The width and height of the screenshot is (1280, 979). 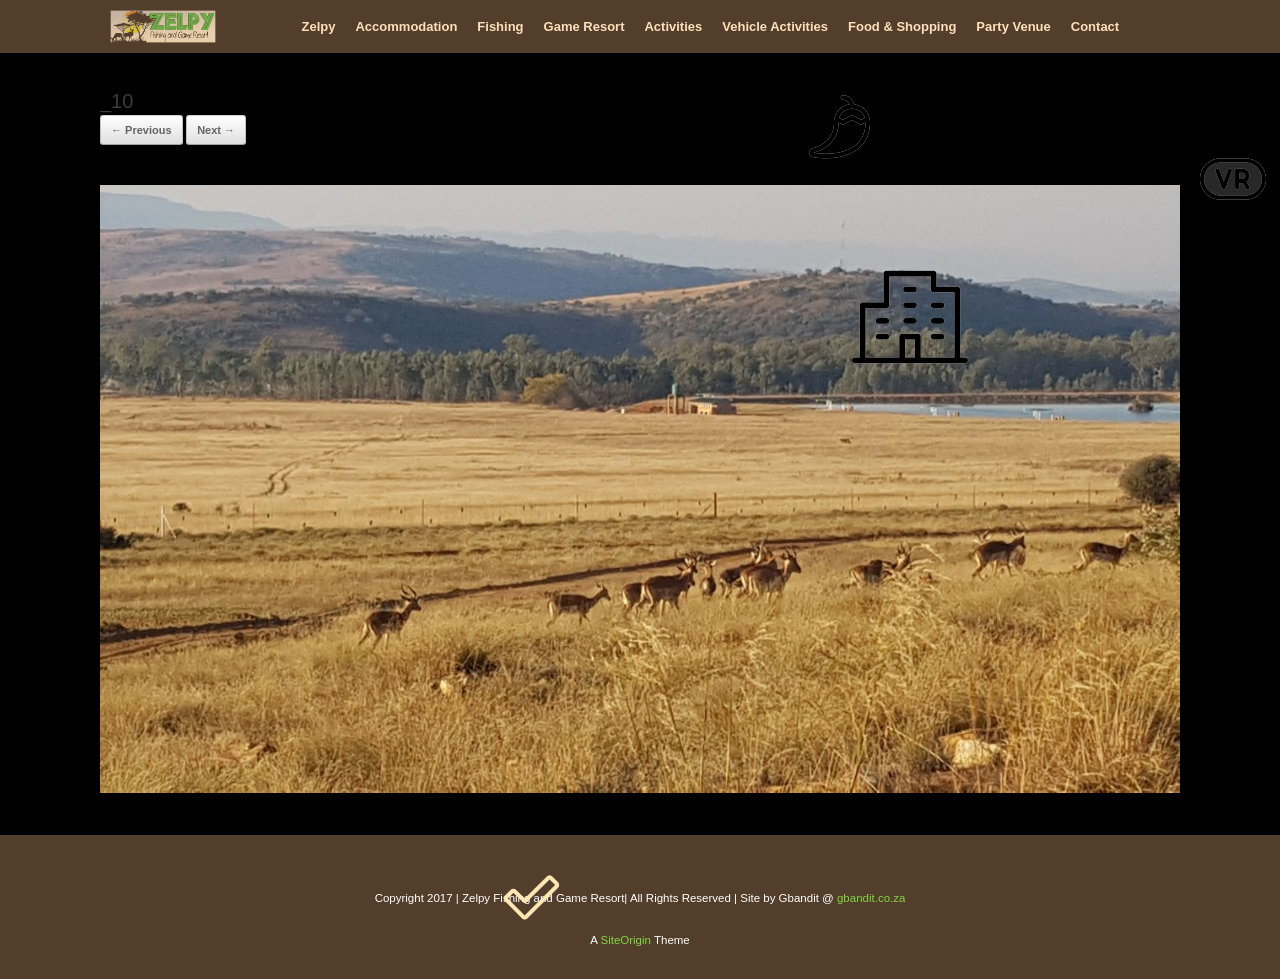 What do you see at coordinates (530, 896) in the screenshot?
I see `confirm or submit an action` at bounding box center [530, 896].